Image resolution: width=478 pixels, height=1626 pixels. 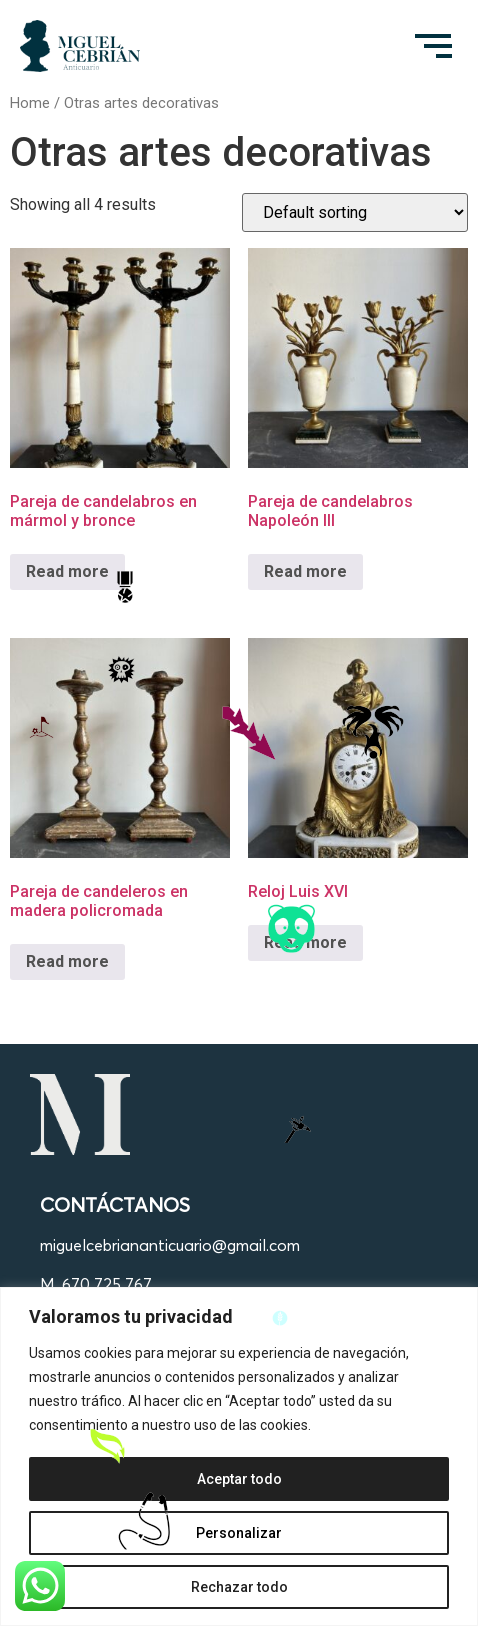 I want to click on view achievements or awards, so click(x=125, y=587).